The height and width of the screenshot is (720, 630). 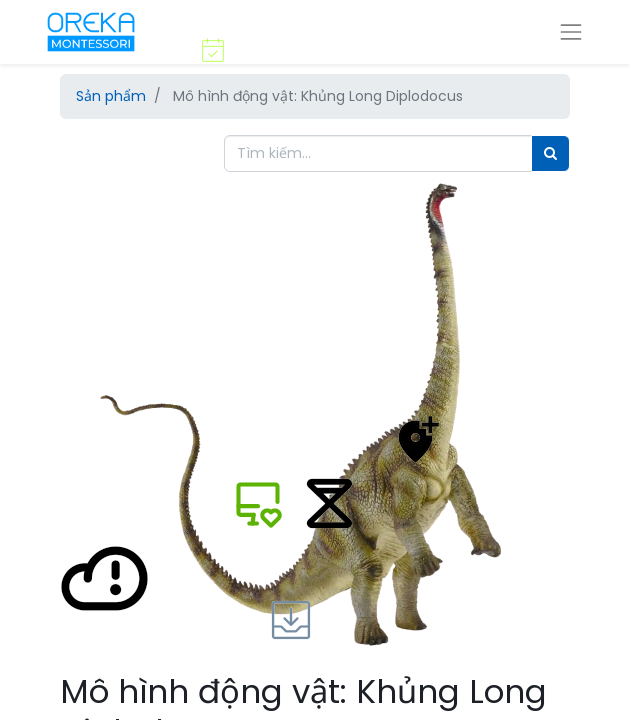 What do you see at coordinates (291, 620) in the screenshot?
I see `download file to inbox or tray` at bounding box center [291, 620].